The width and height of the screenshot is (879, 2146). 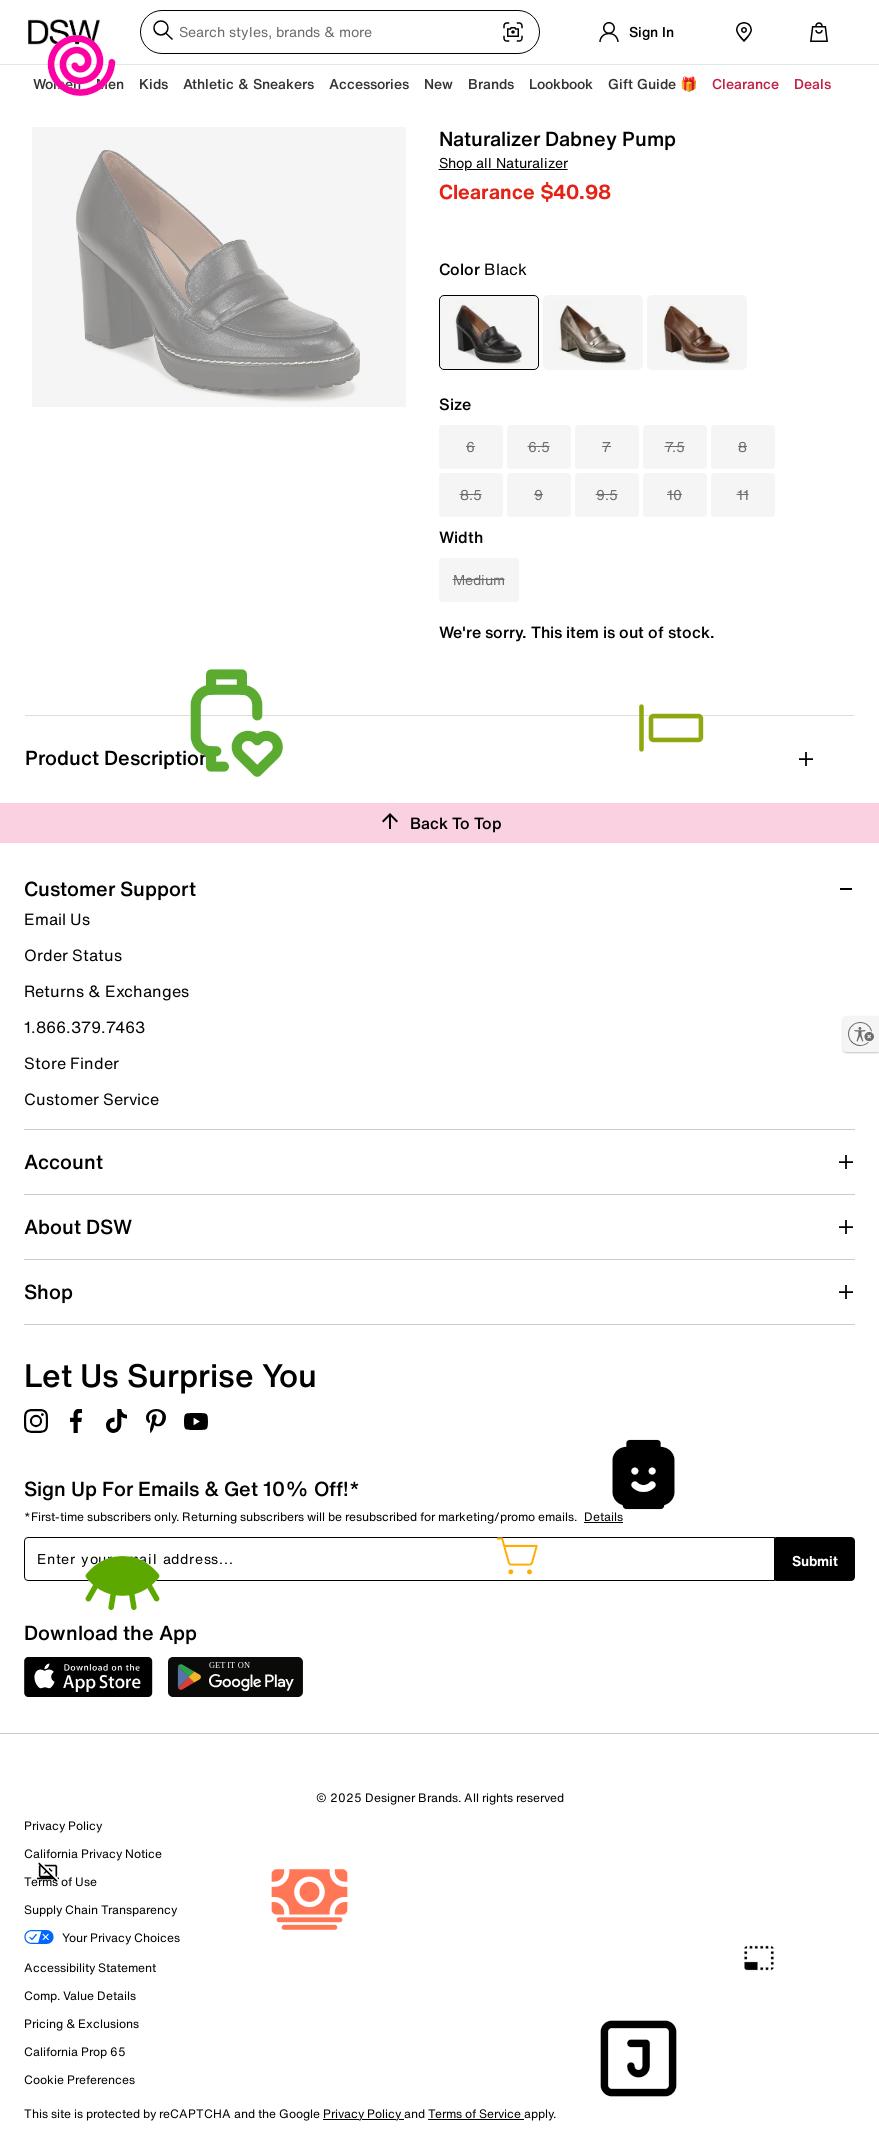 I want to click on resize image to smaller dimensions, so click(x=759, y=1958).